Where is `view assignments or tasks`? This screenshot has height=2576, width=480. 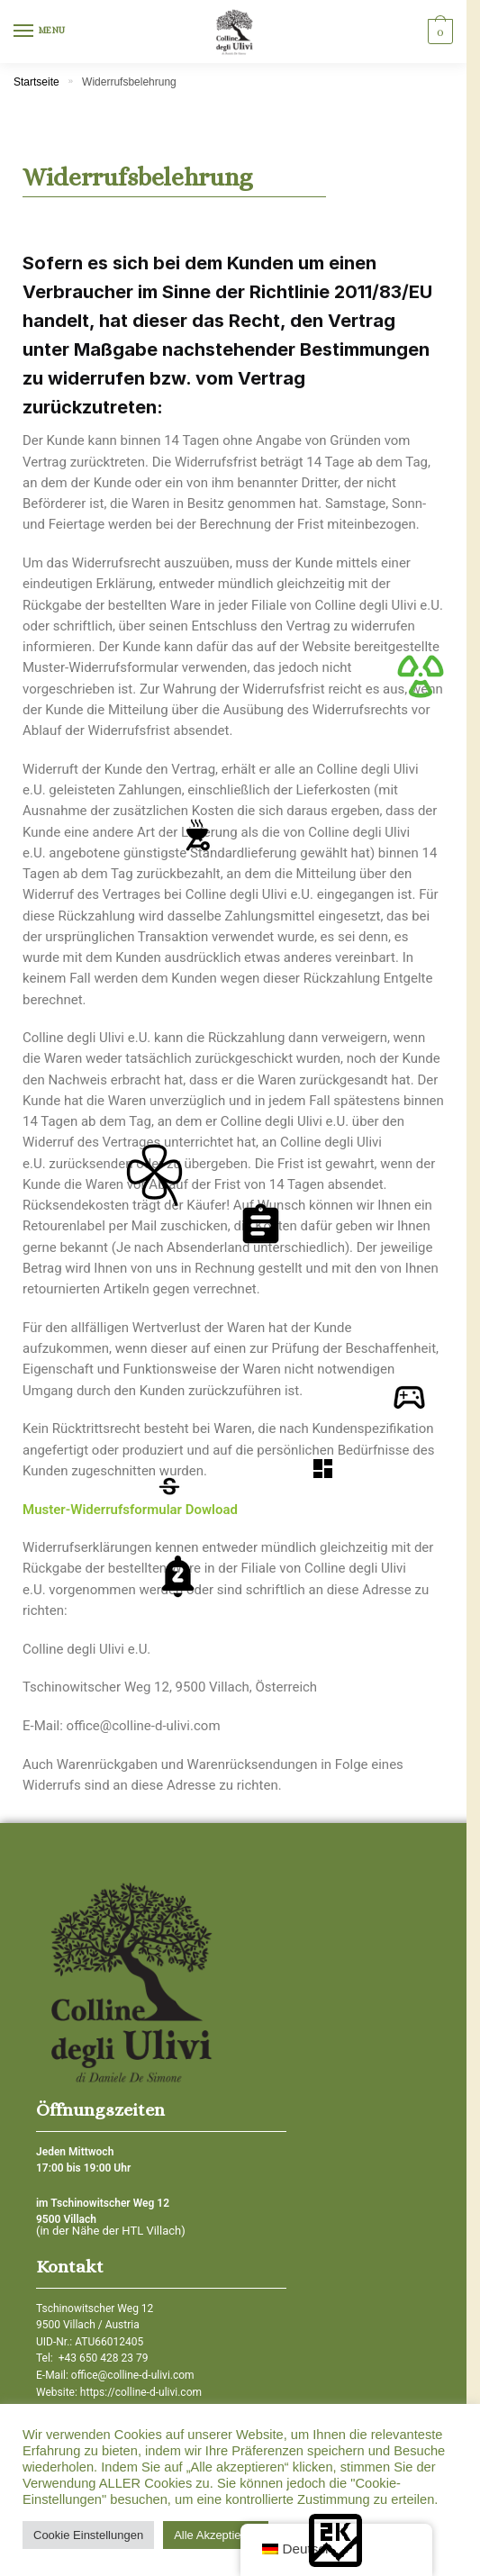 view assignments or tasks is located at coordinates (260, 1225).